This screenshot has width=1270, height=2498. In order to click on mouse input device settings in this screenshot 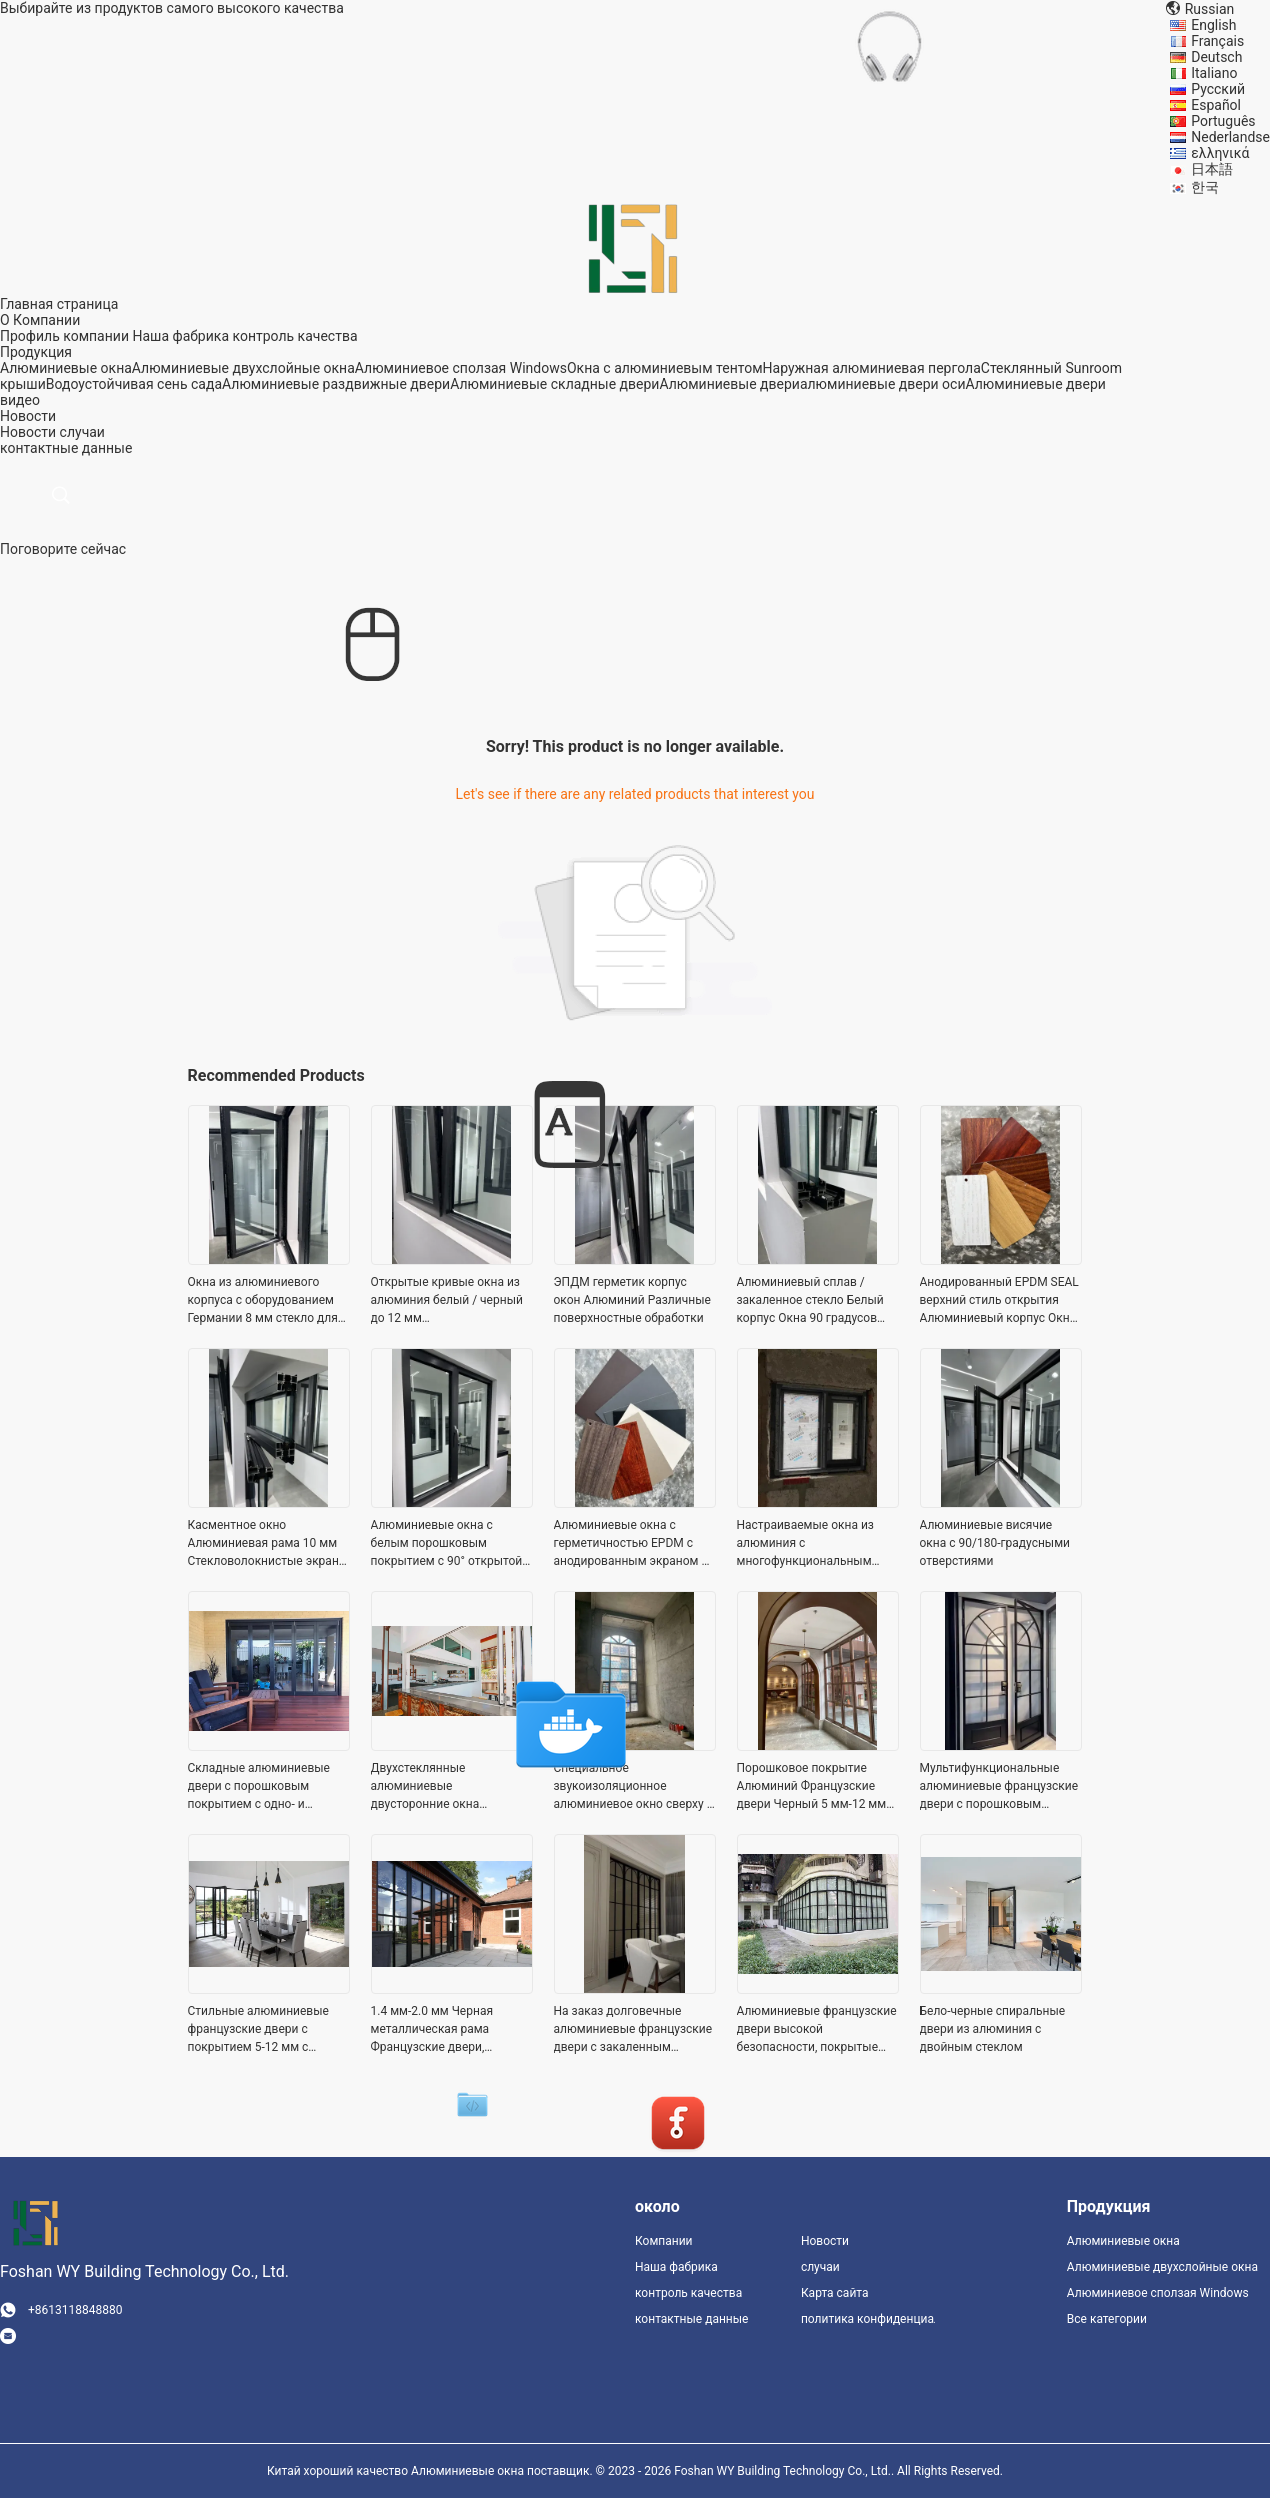, I will do `click(375, 642)`.